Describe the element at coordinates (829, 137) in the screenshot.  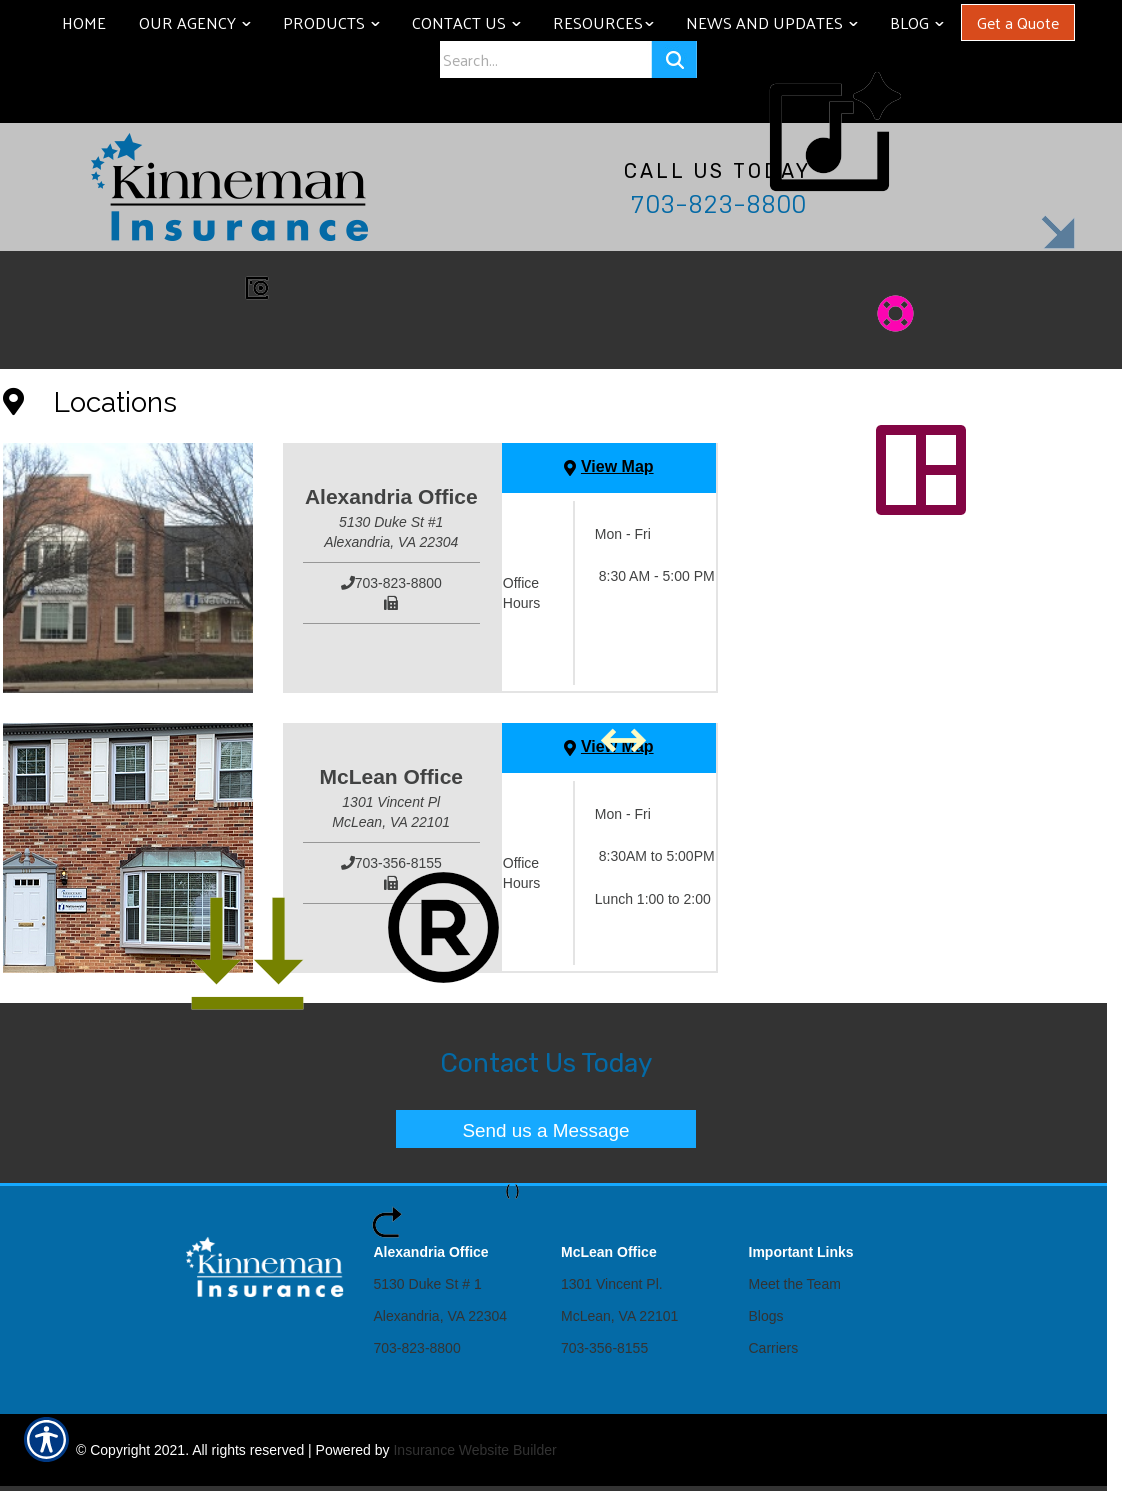
I see `ai-powered music or audio generation` at that location.